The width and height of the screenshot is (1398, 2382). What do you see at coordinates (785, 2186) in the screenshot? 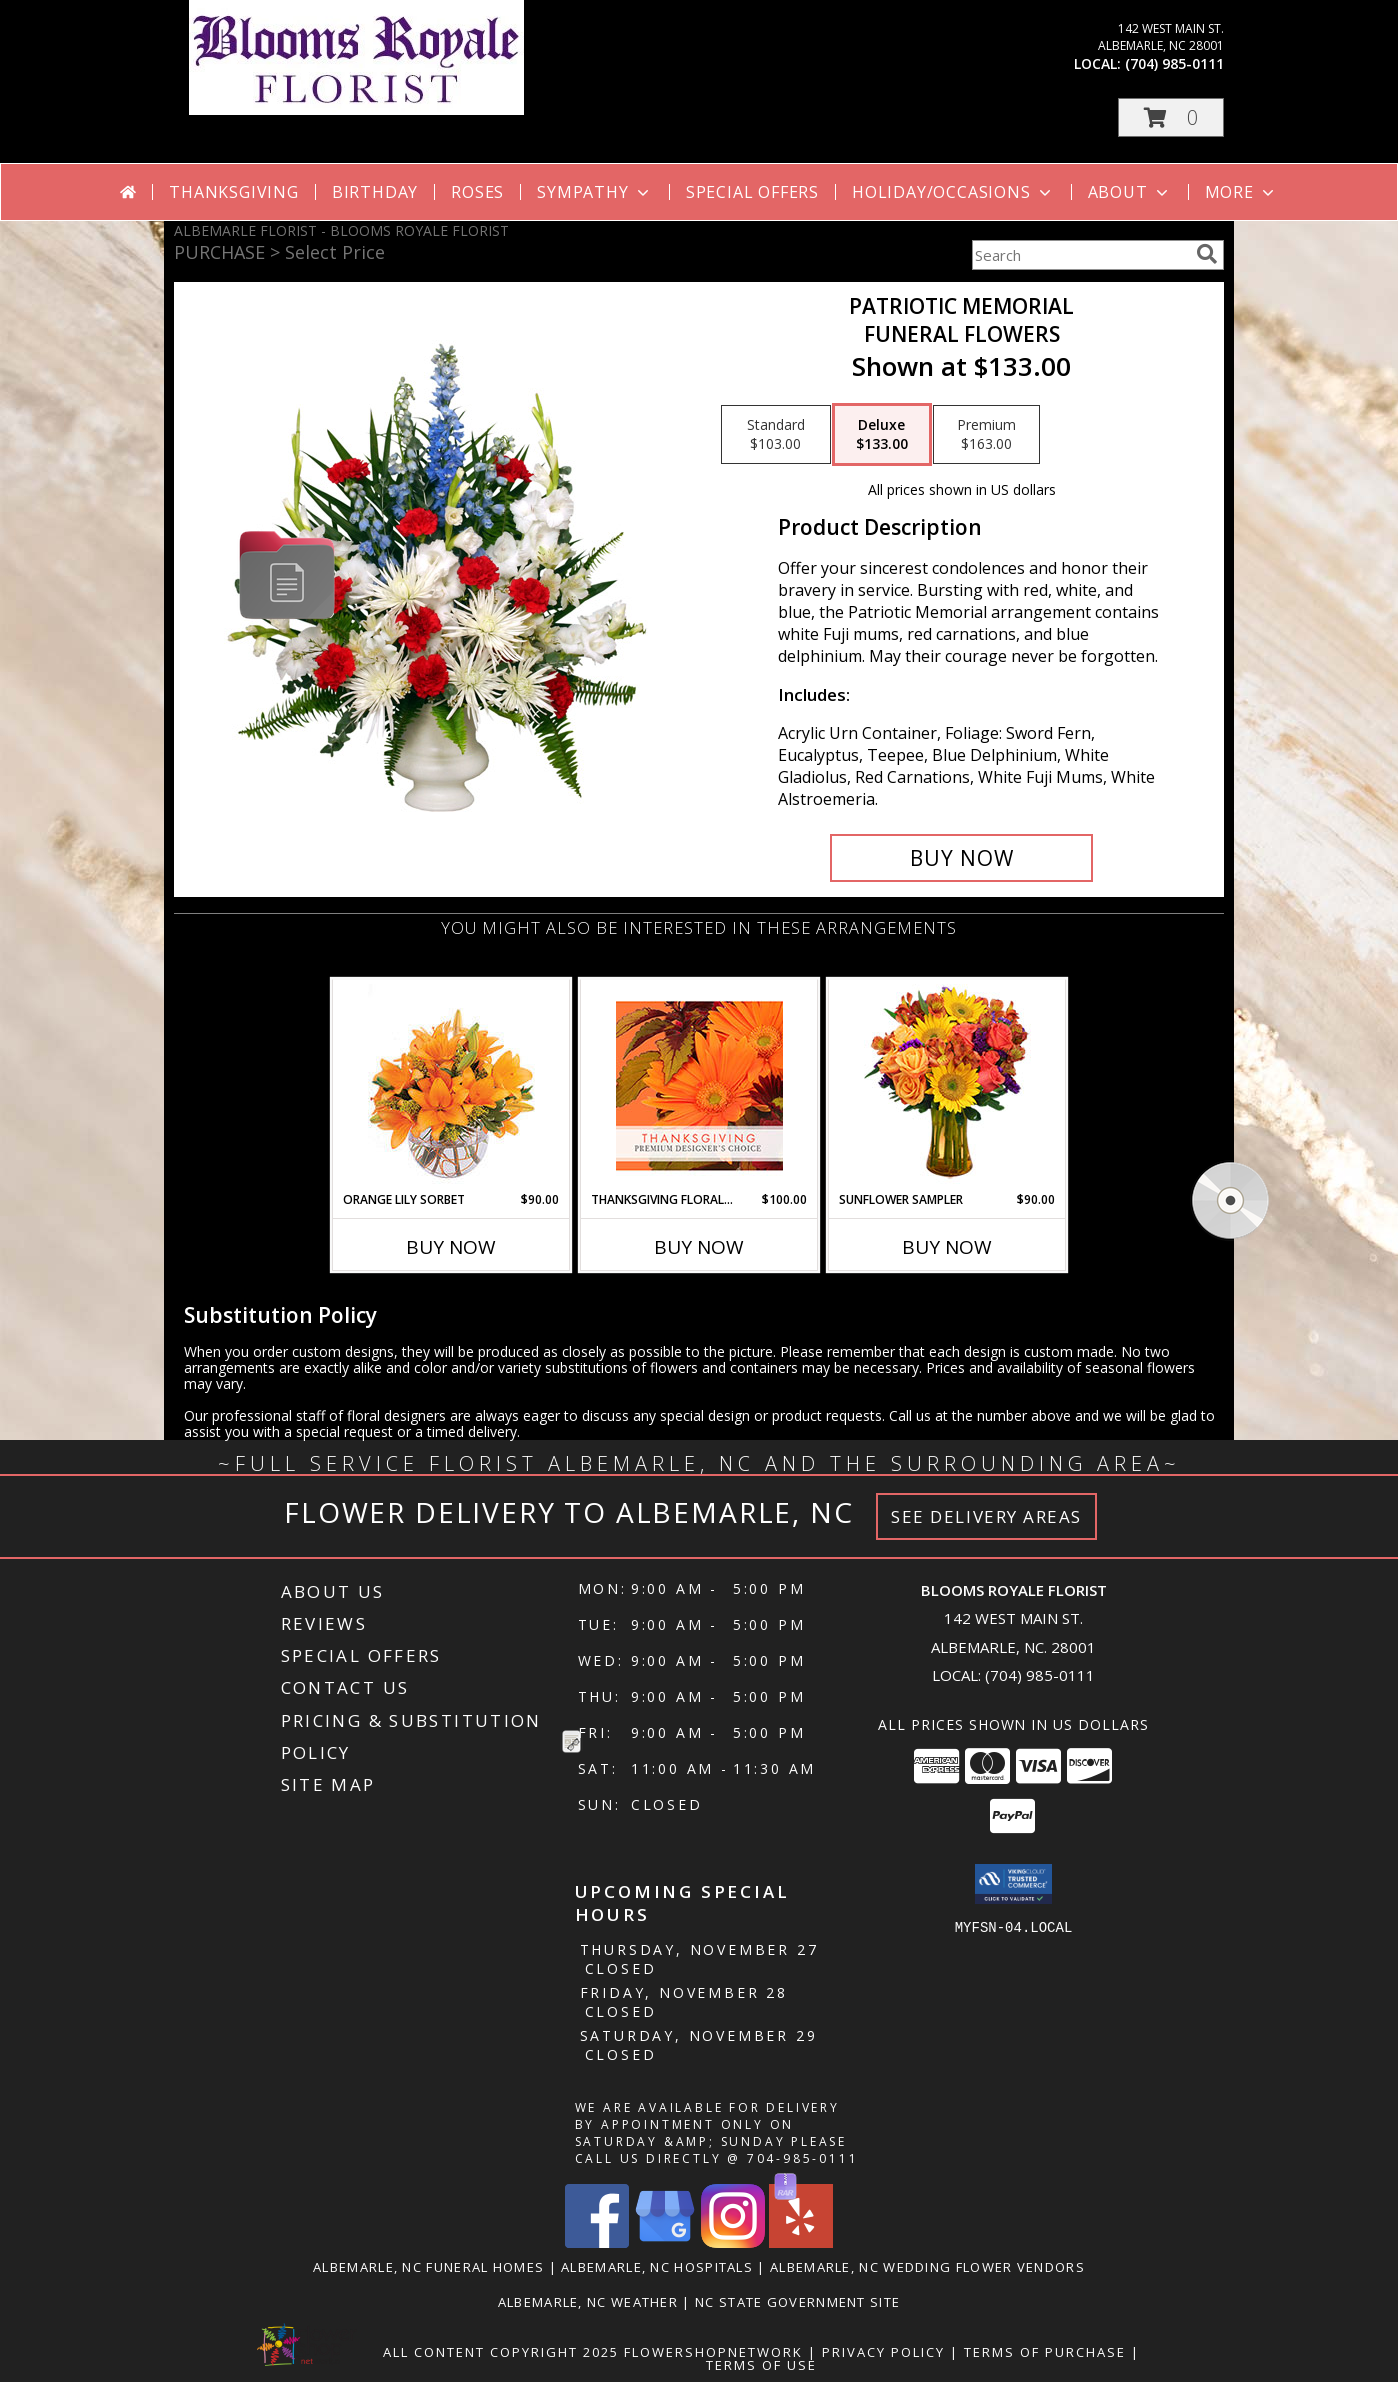
I see `a compressed RAR archive file` at bounding box center [785, 2186].